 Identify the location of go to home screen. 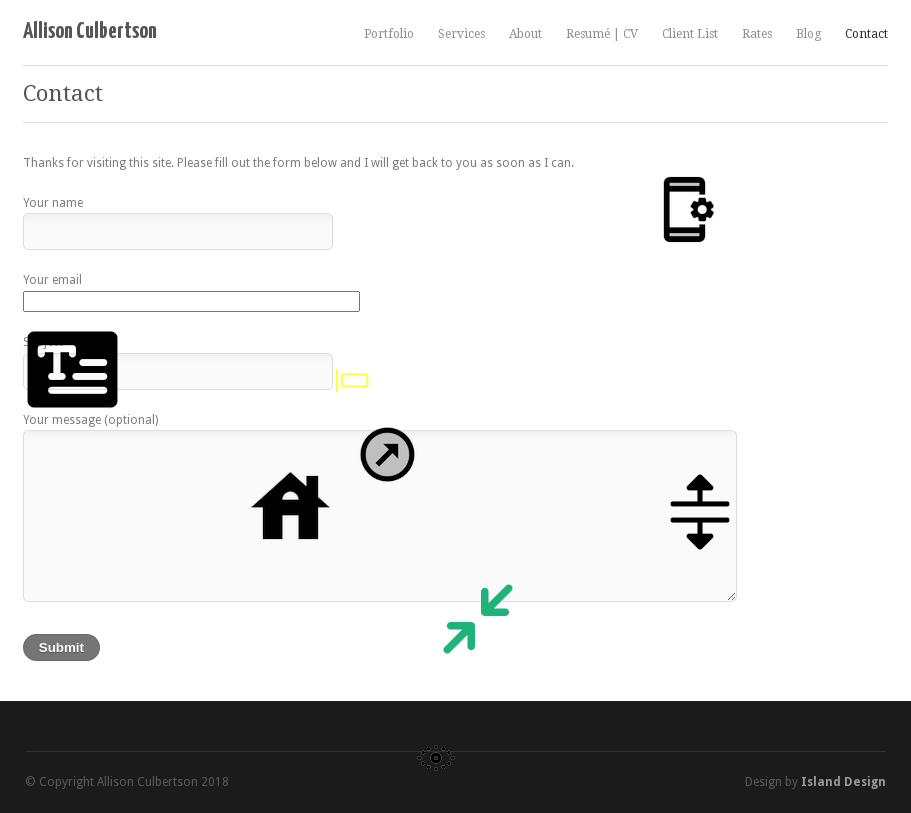
(290, 507).